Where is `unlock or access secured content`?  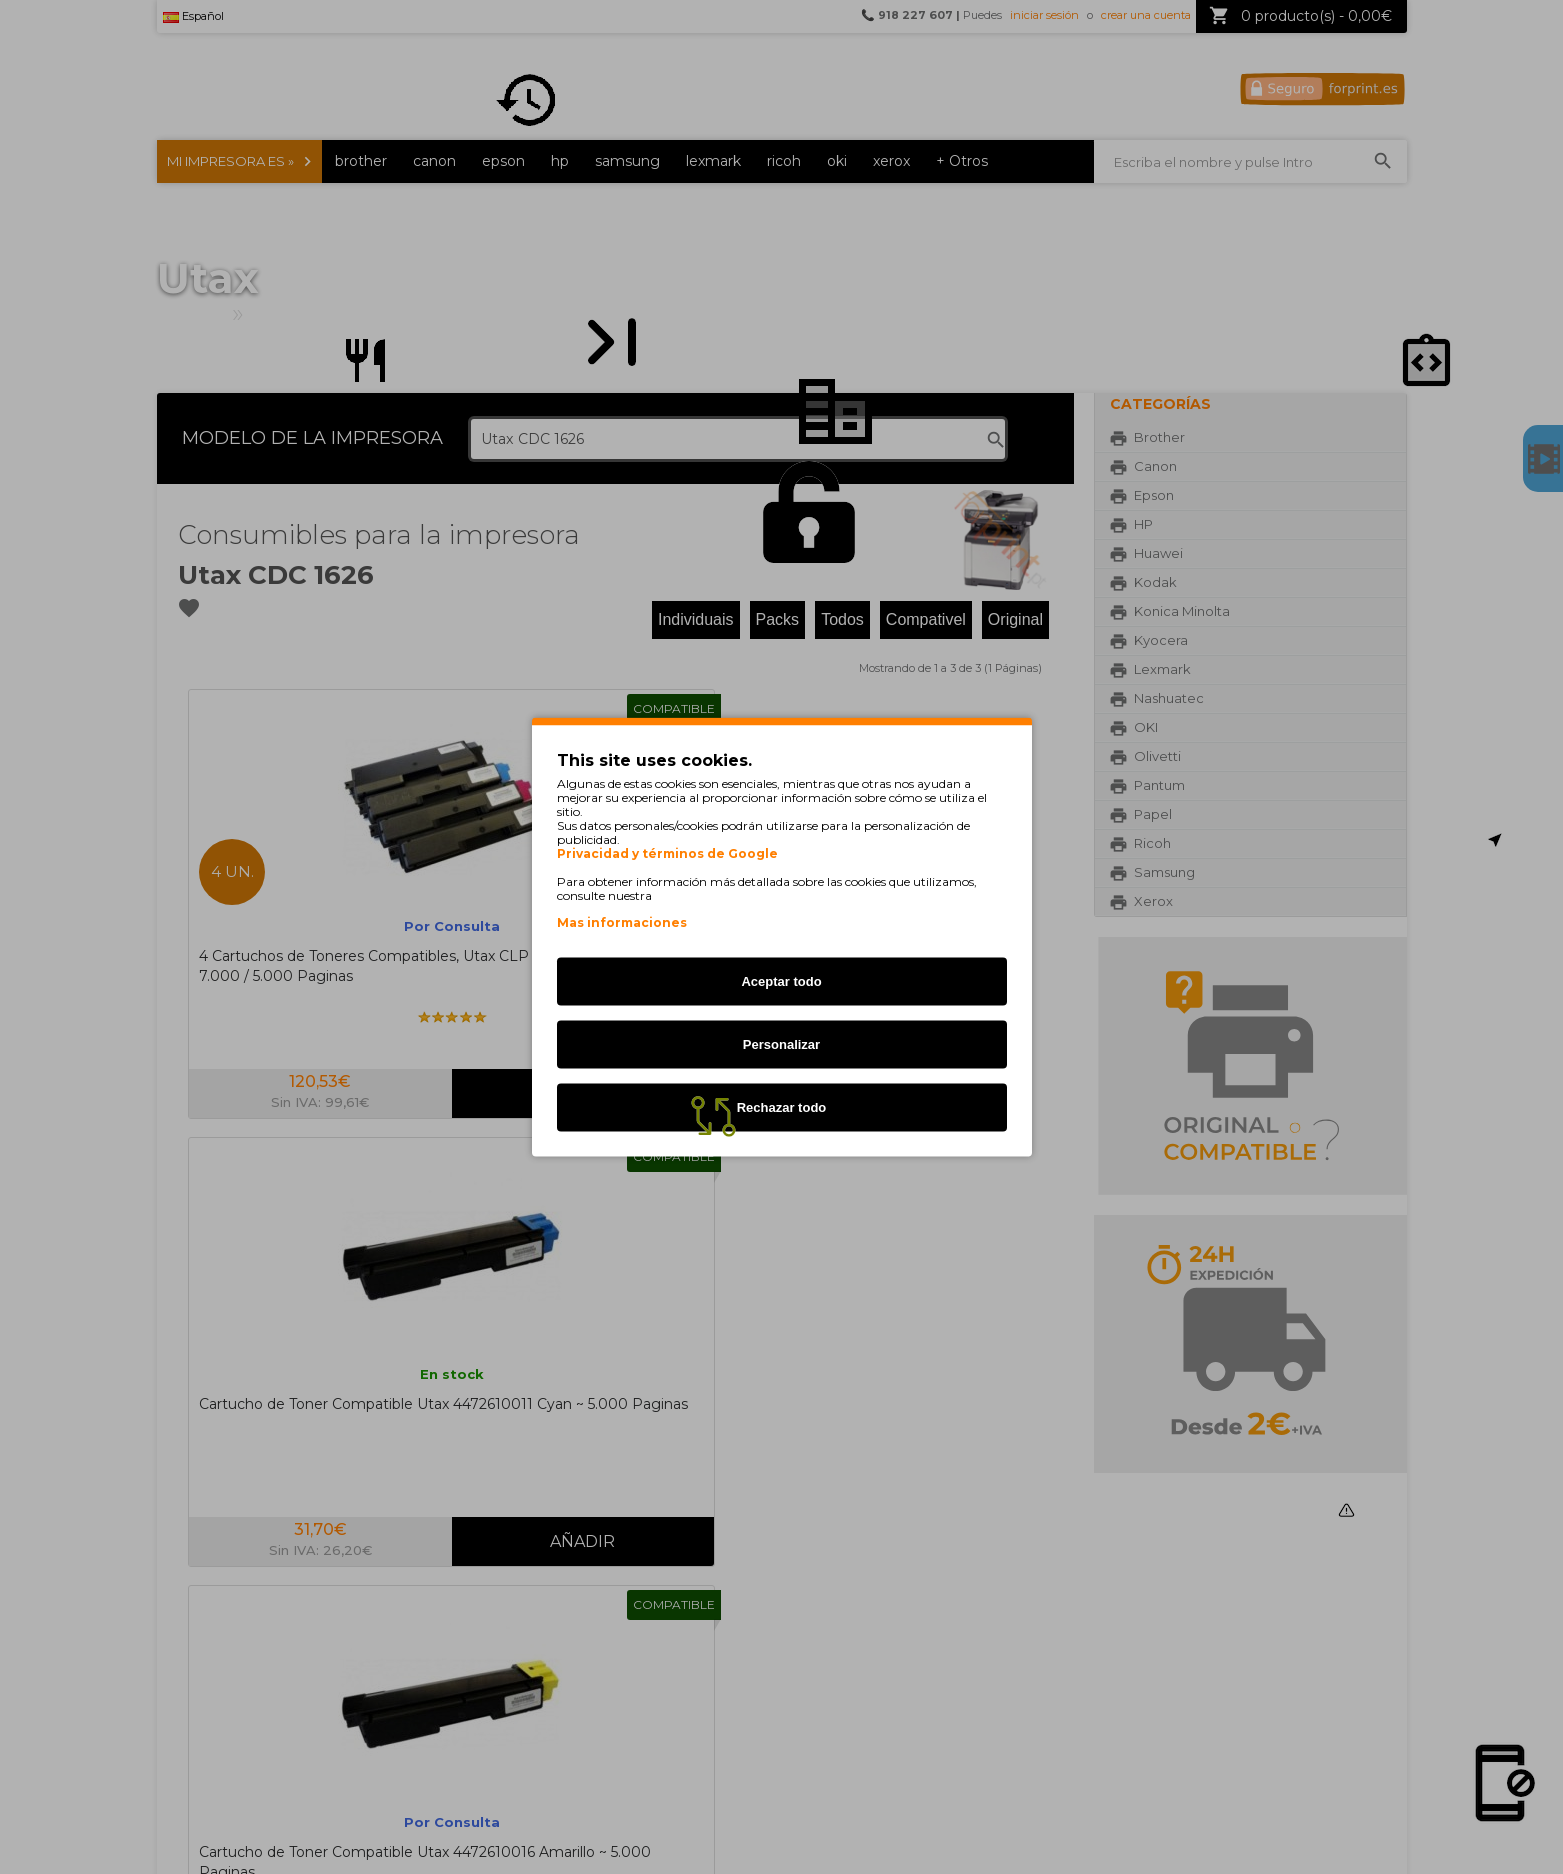
unlock or access secured content is located at coordinates (809, 512).